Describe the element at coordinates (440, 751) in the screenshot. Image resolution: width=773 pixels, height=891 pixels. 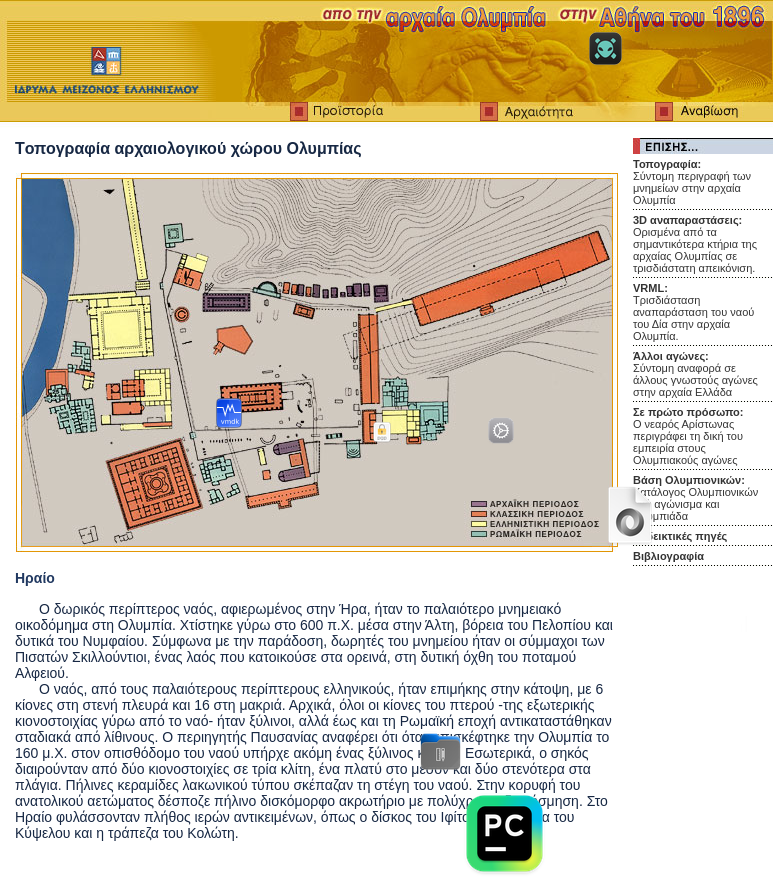
I see `access your templates folder` at that location.